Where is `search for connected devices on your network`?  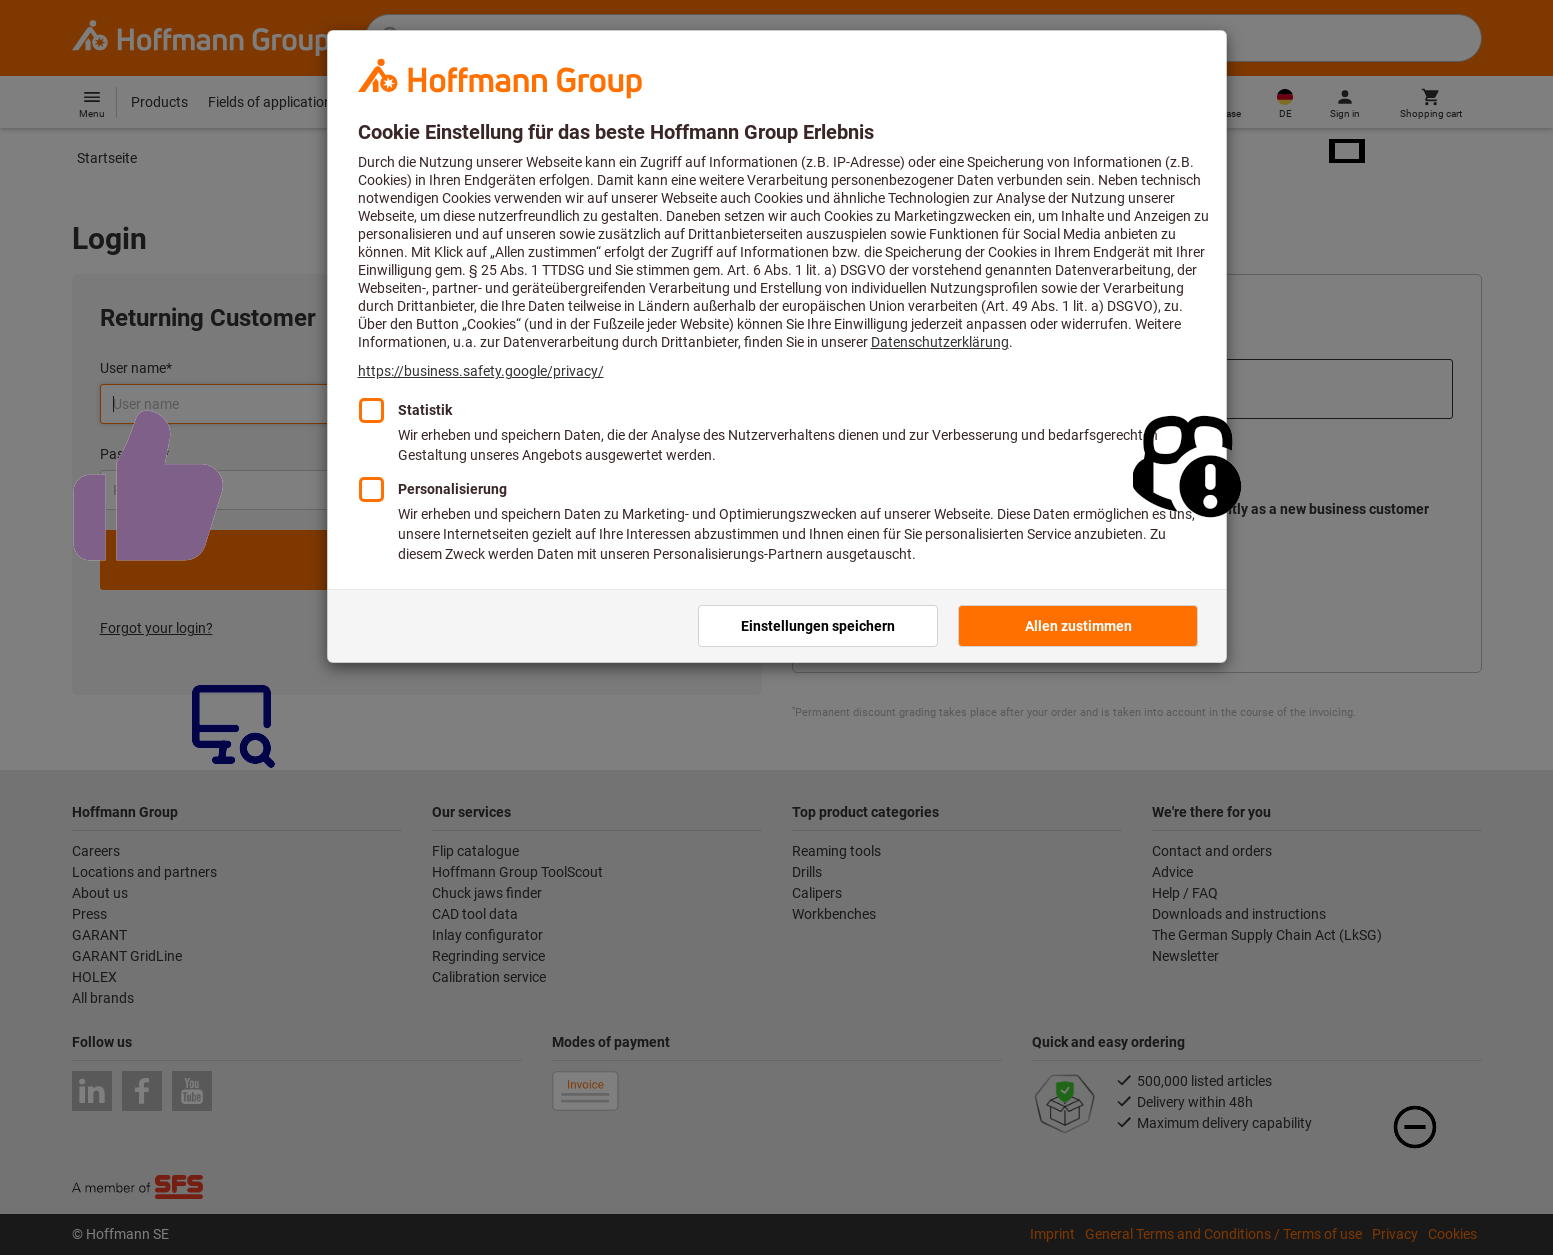
search for connected devices on your network is located at coordinates (231, 724).